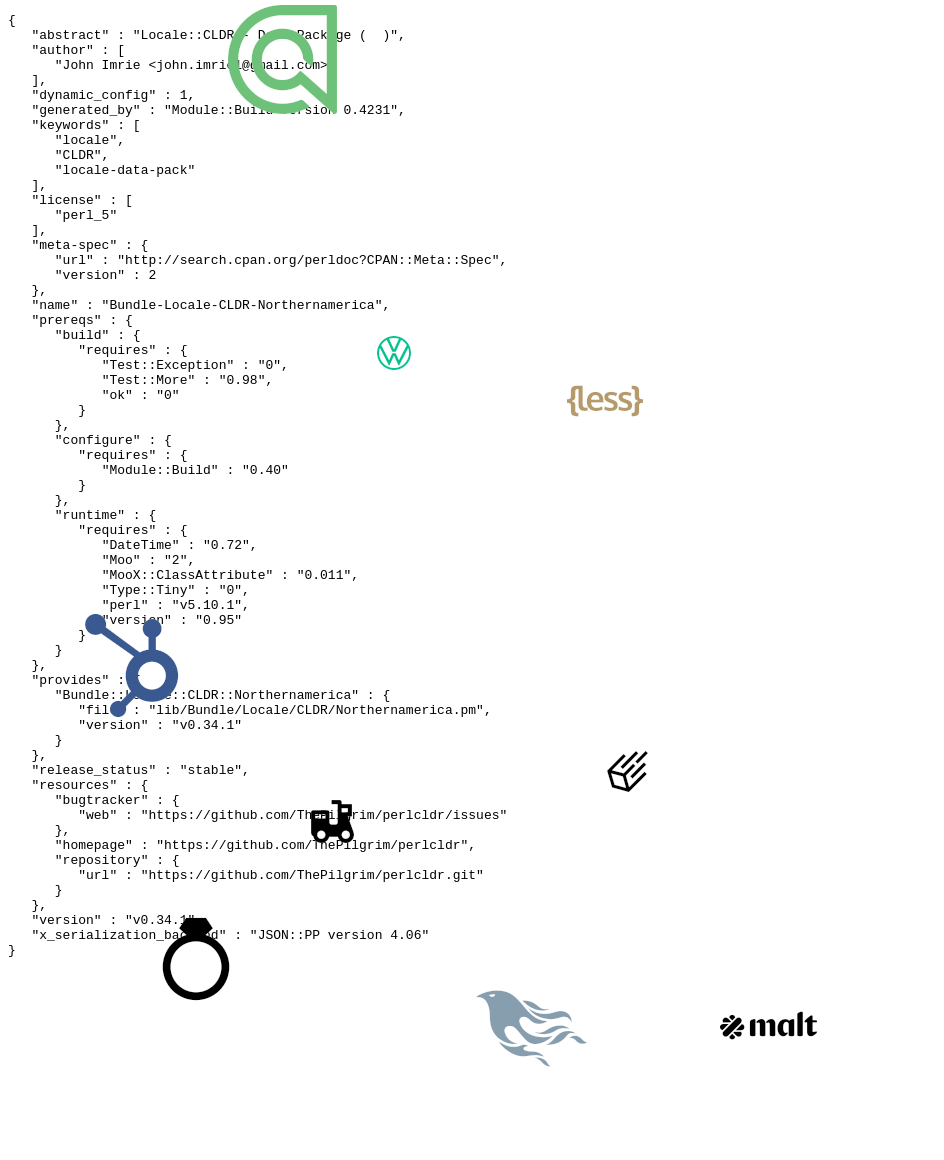 Image resolution: width=944 pixels, height=1160 pixels. I want to click on visit malt freelancer platform, so click(768, 1025).